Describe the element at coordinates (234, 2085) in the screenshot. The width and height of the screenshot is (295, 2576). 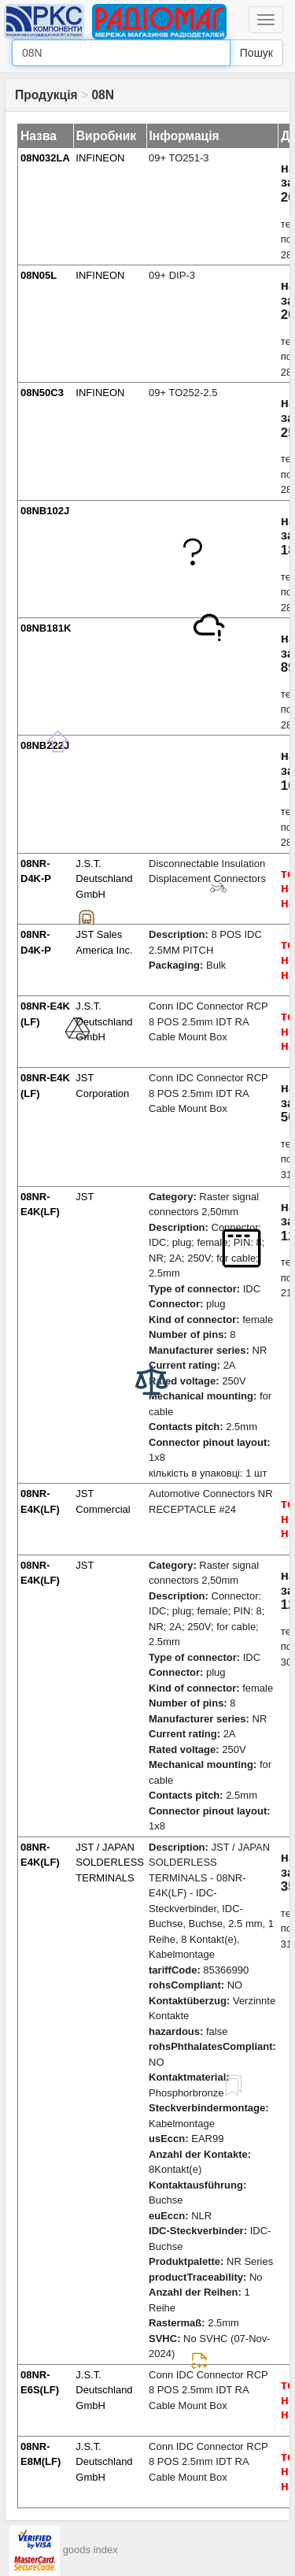
I see `view your saved bookmarks` at that location.